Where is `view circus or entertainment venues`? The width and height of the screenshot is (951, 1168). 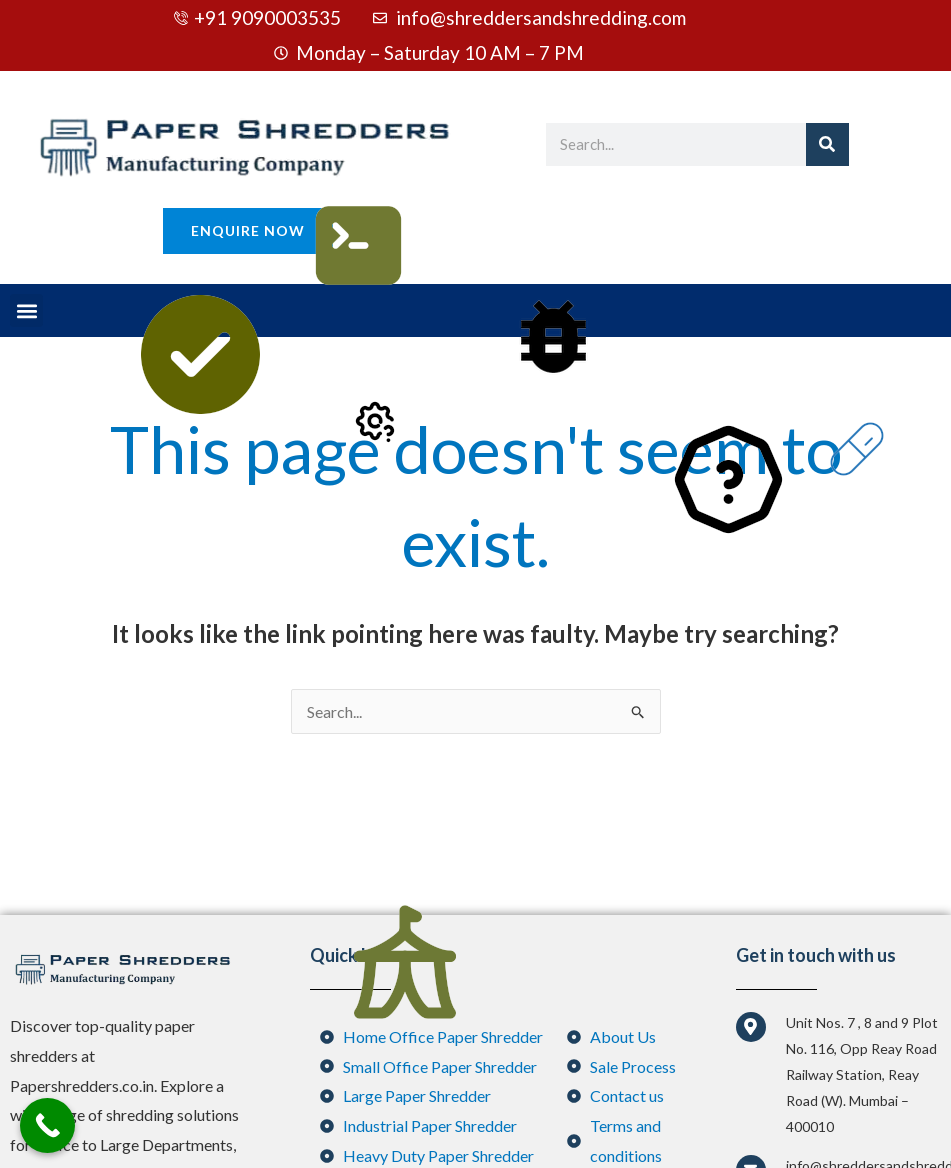
view circus or entertainment venues is located at coordinates (405, 962).